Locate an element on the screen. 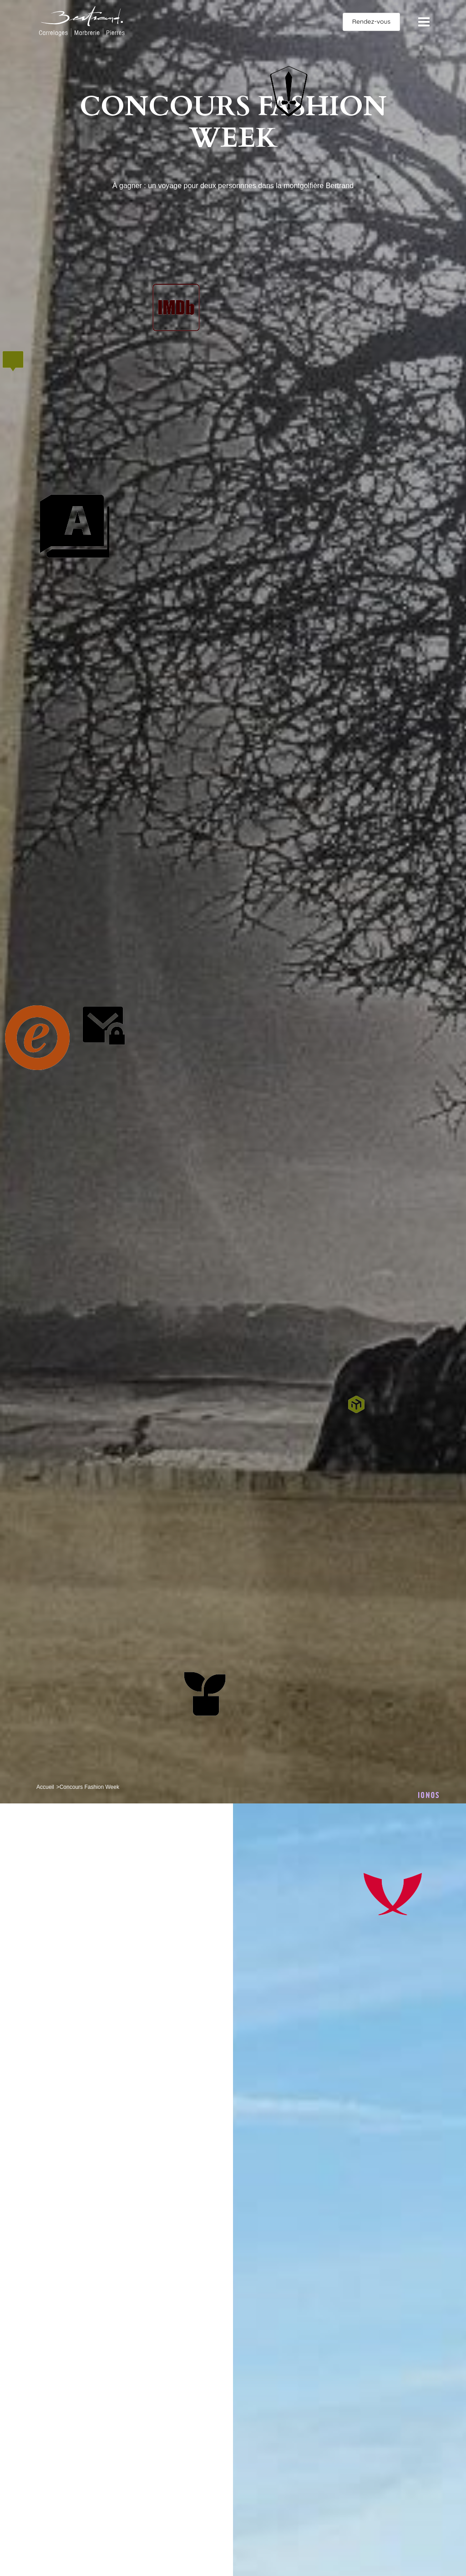 The image size is (466, 2576). trusted shops certification badge indicating verified seller status is located at coordinates (37, 1038).